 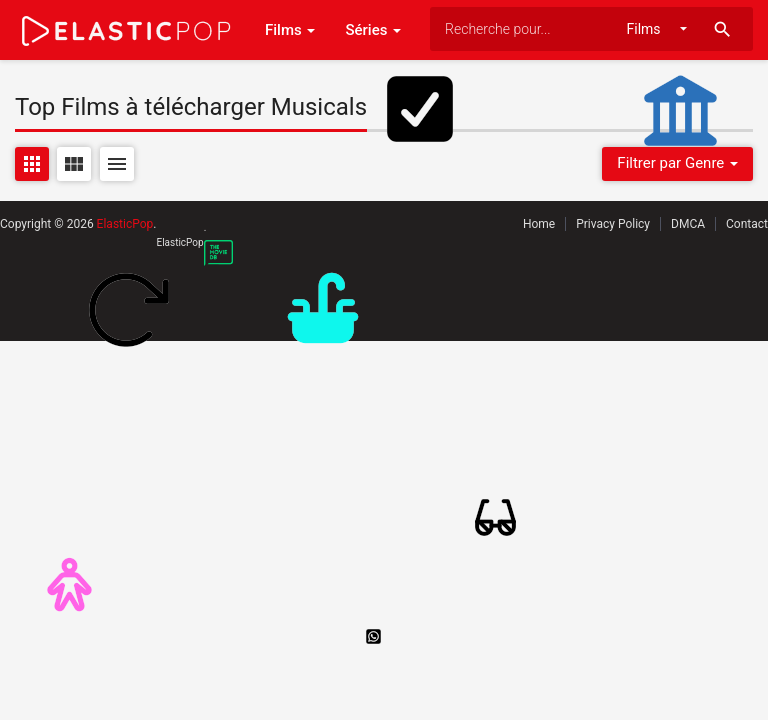 I want to click on open WhatsApp messaging app, so click(x=373, y=636).